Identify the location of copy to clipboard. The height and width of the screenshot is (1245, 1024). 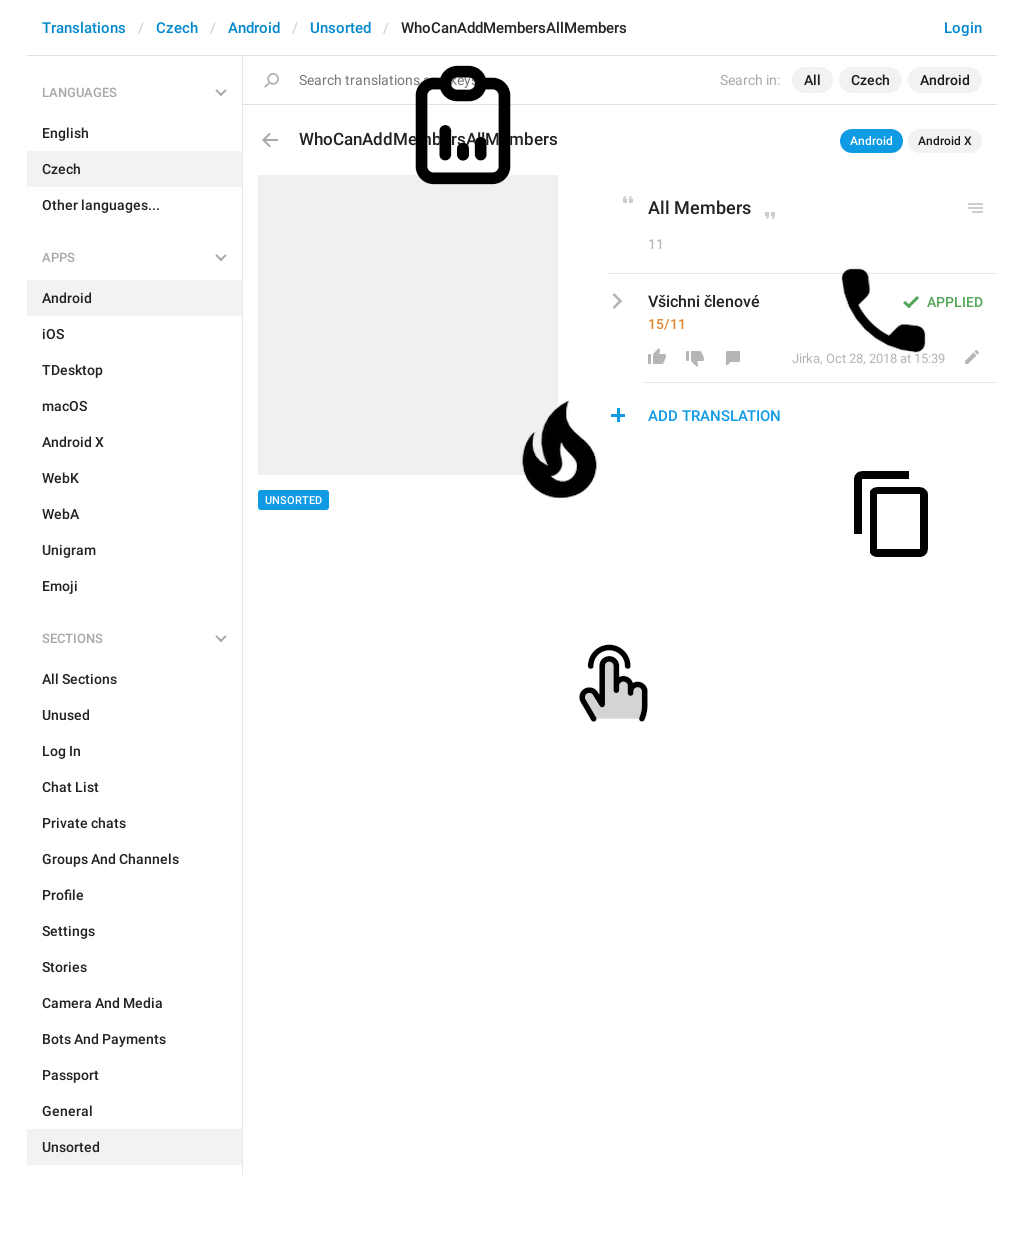
(893, 514).